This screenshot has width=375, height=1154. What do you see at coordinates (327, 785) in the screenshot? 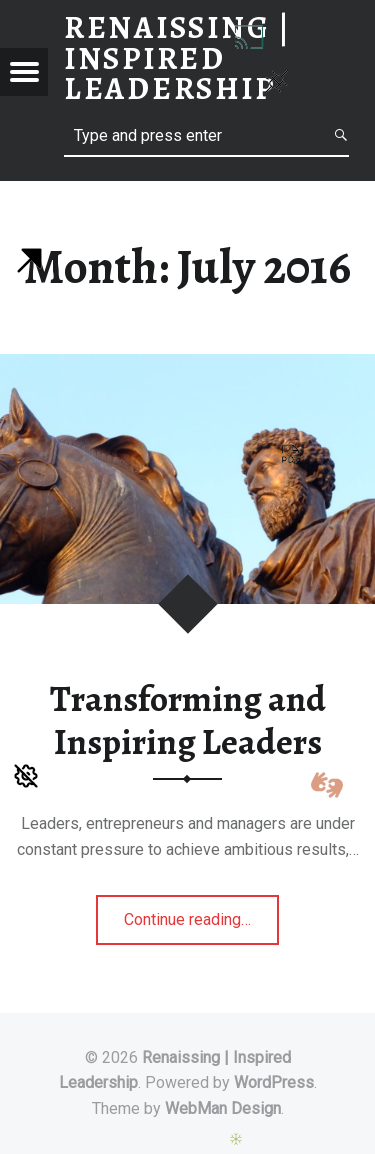
I see `enable sign language interpretation` at bounding box center [327, 785].